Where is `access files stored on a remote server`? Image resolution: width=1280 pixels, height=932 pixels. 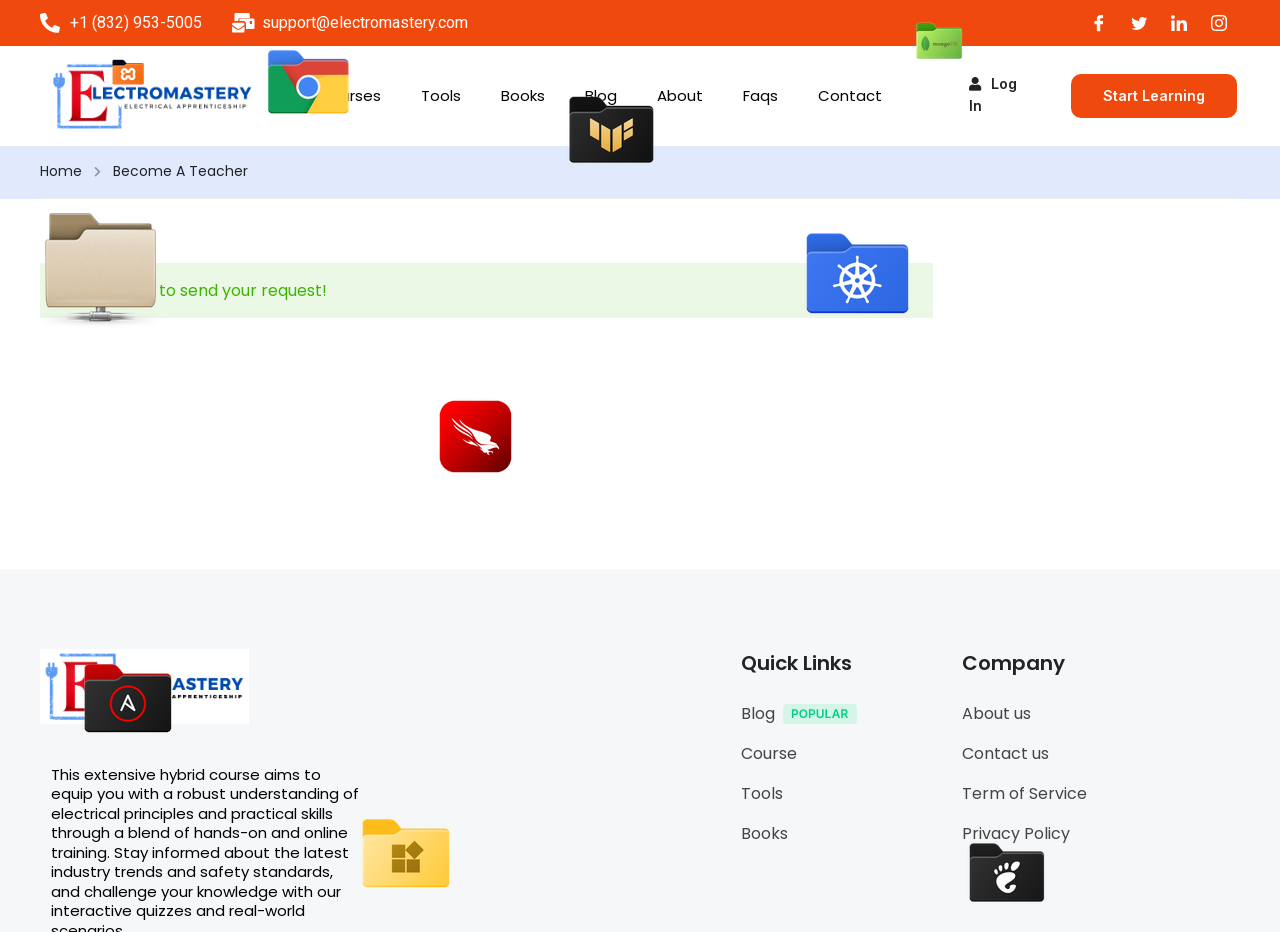
access files stored on a remote server is located at coordinates (100, 270).